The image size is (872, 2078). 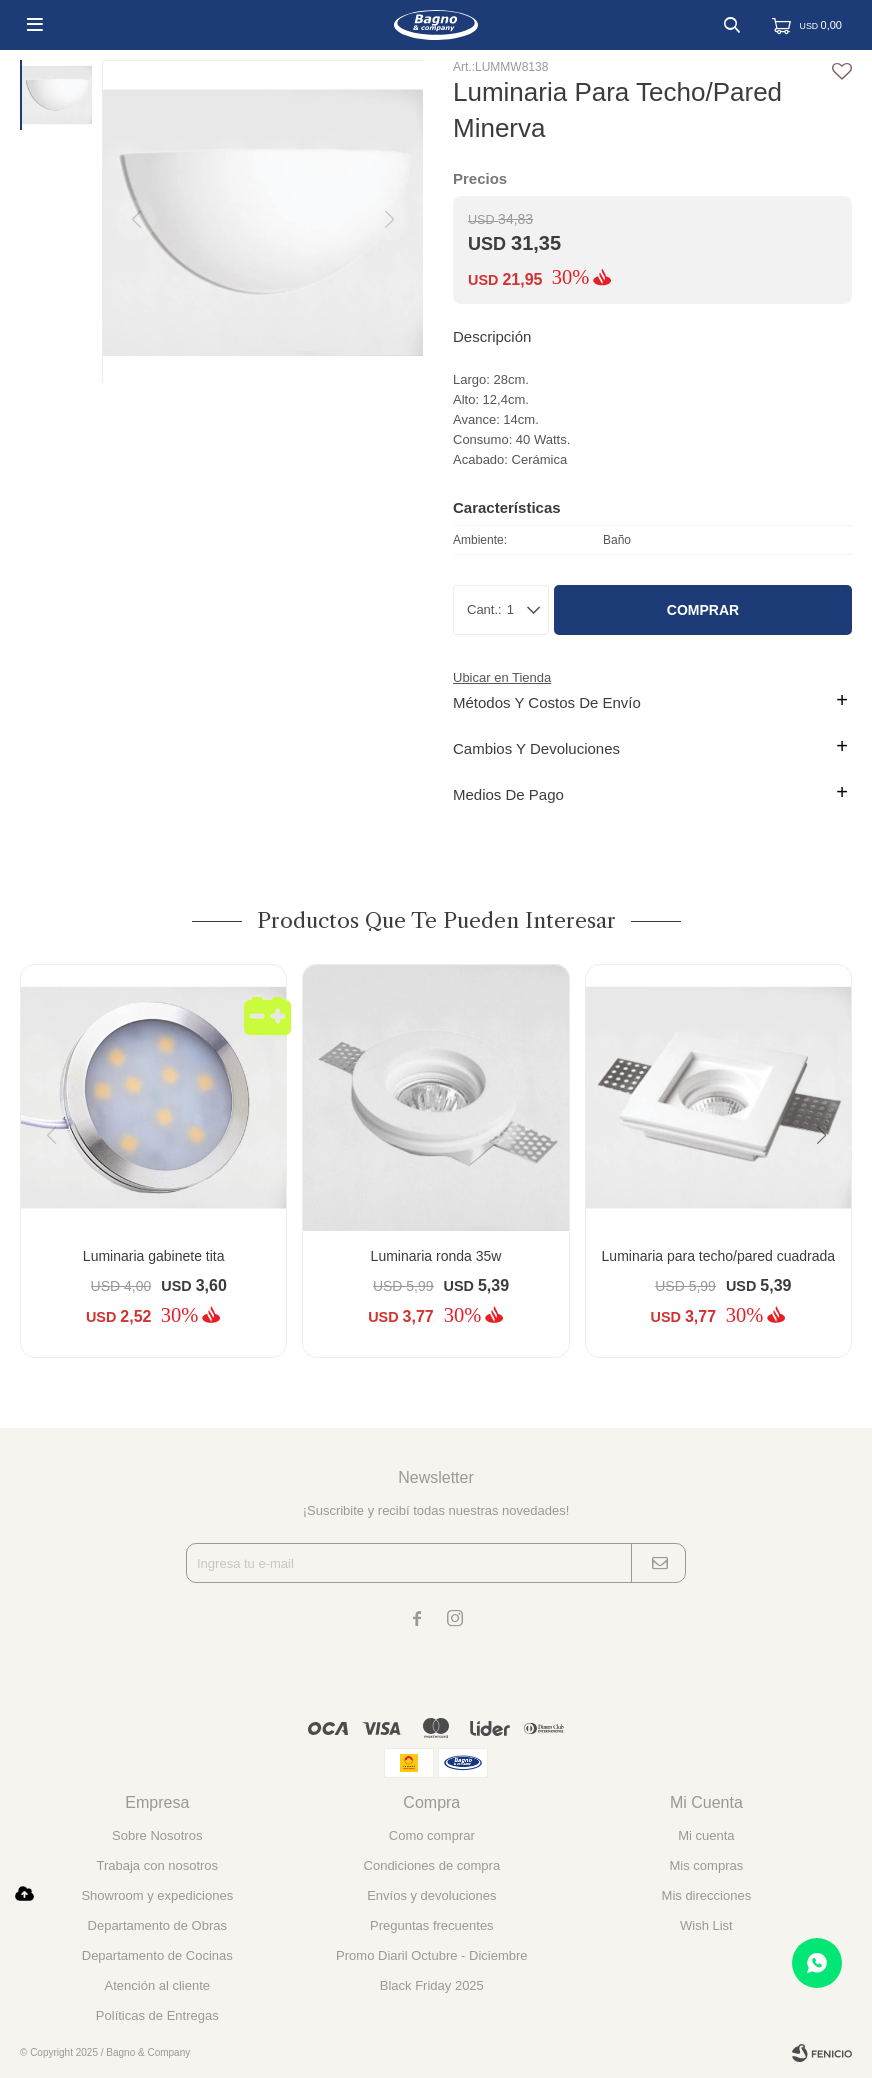 I want to click on upload file to cloud storage, so click(x=24, y=1893).